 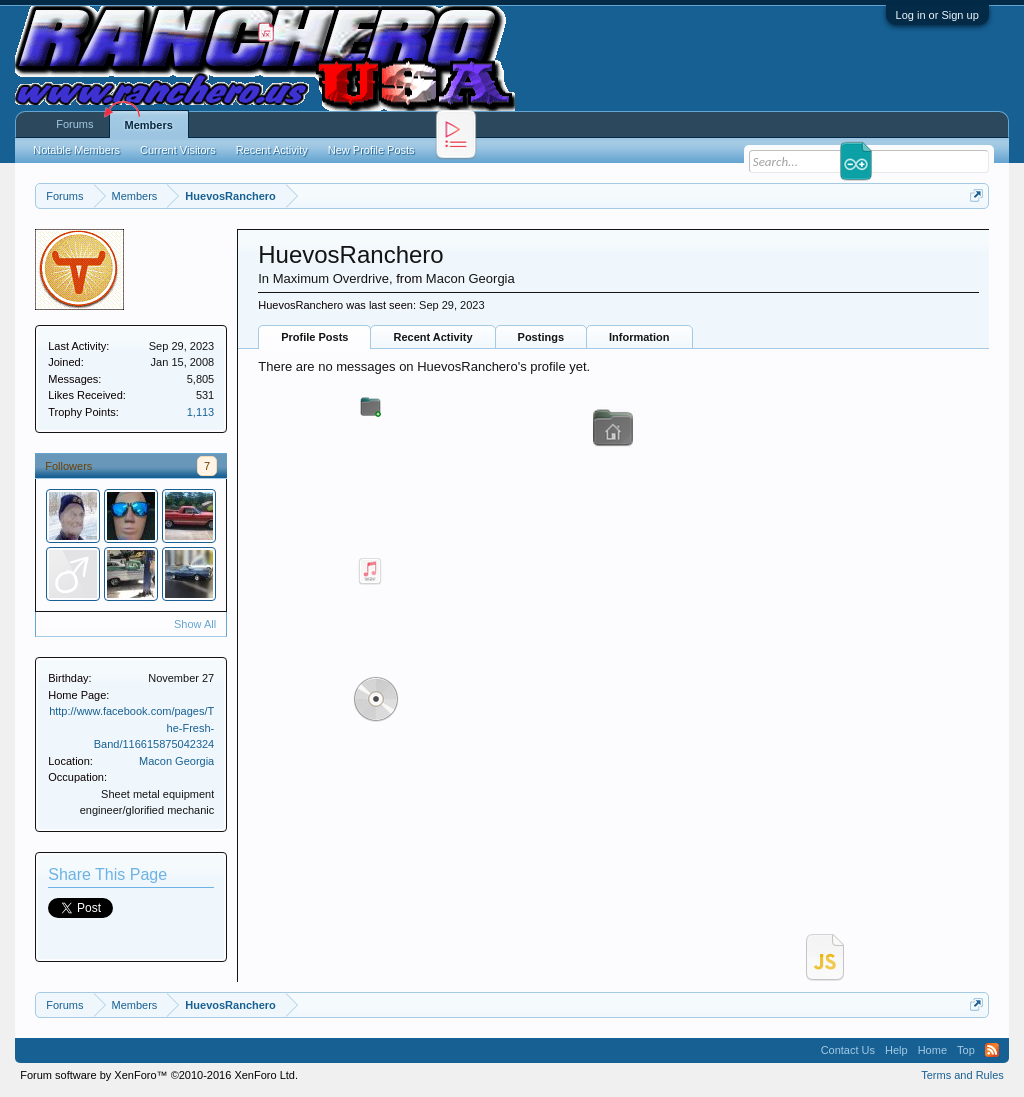 What do you see at coordinates (122, 109) in the screenshot?
I see `undo the last action` at bounding box center [122, 109].